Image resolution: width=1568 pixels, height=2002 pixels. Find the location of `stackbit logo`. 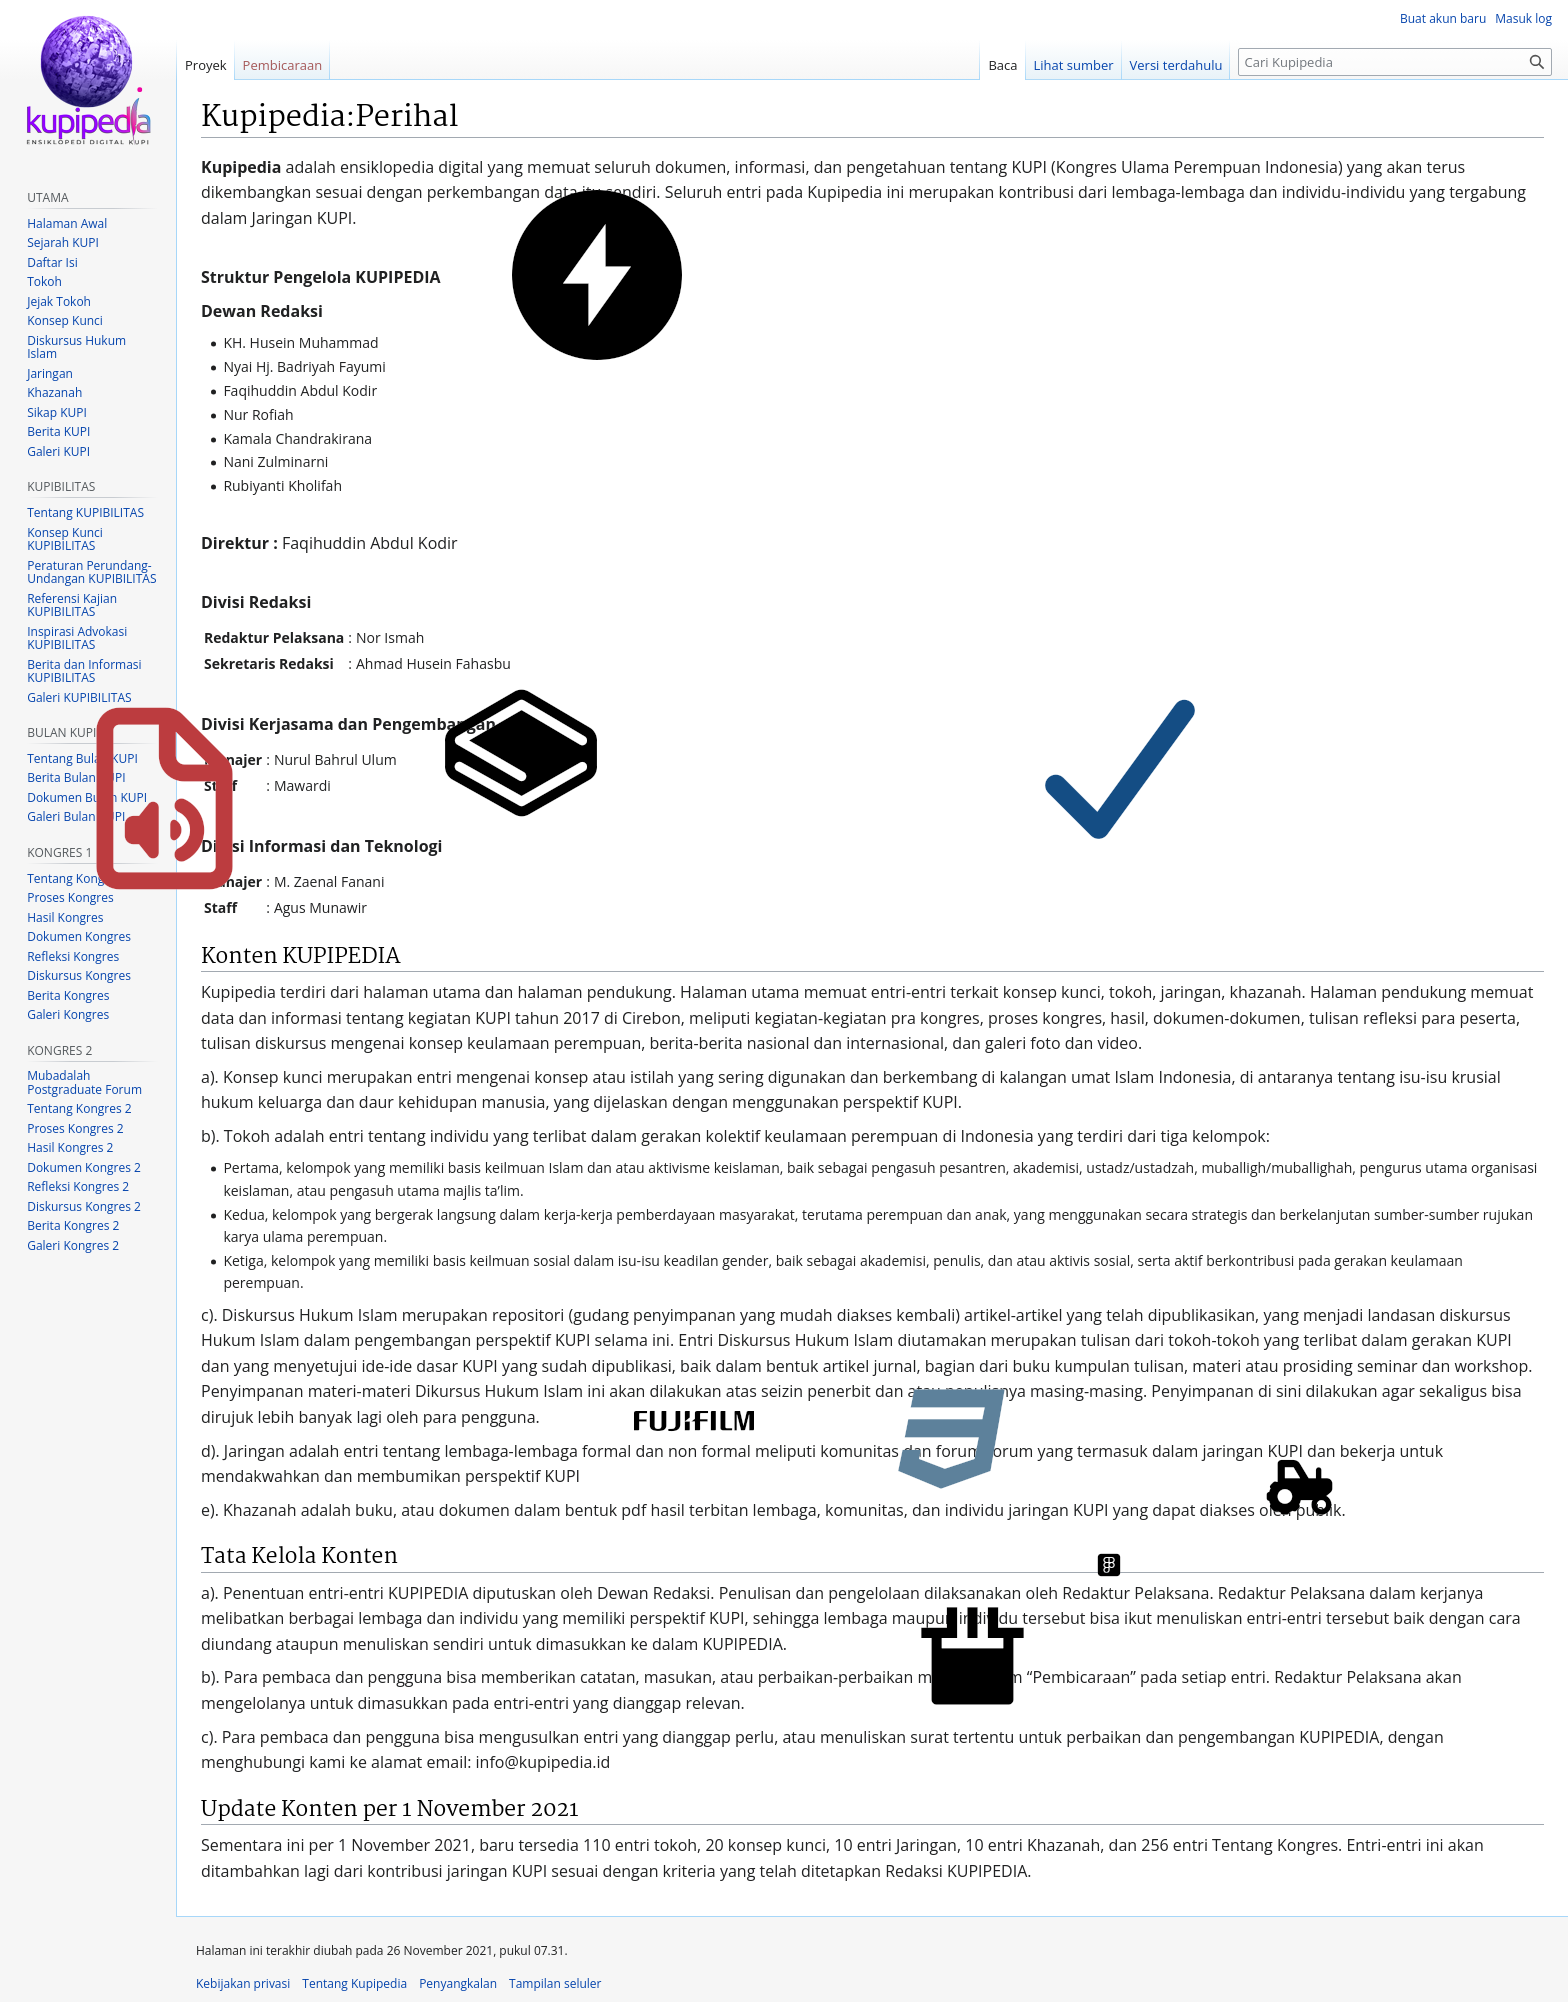

stackbit logo is located at coordinates (521, 753).